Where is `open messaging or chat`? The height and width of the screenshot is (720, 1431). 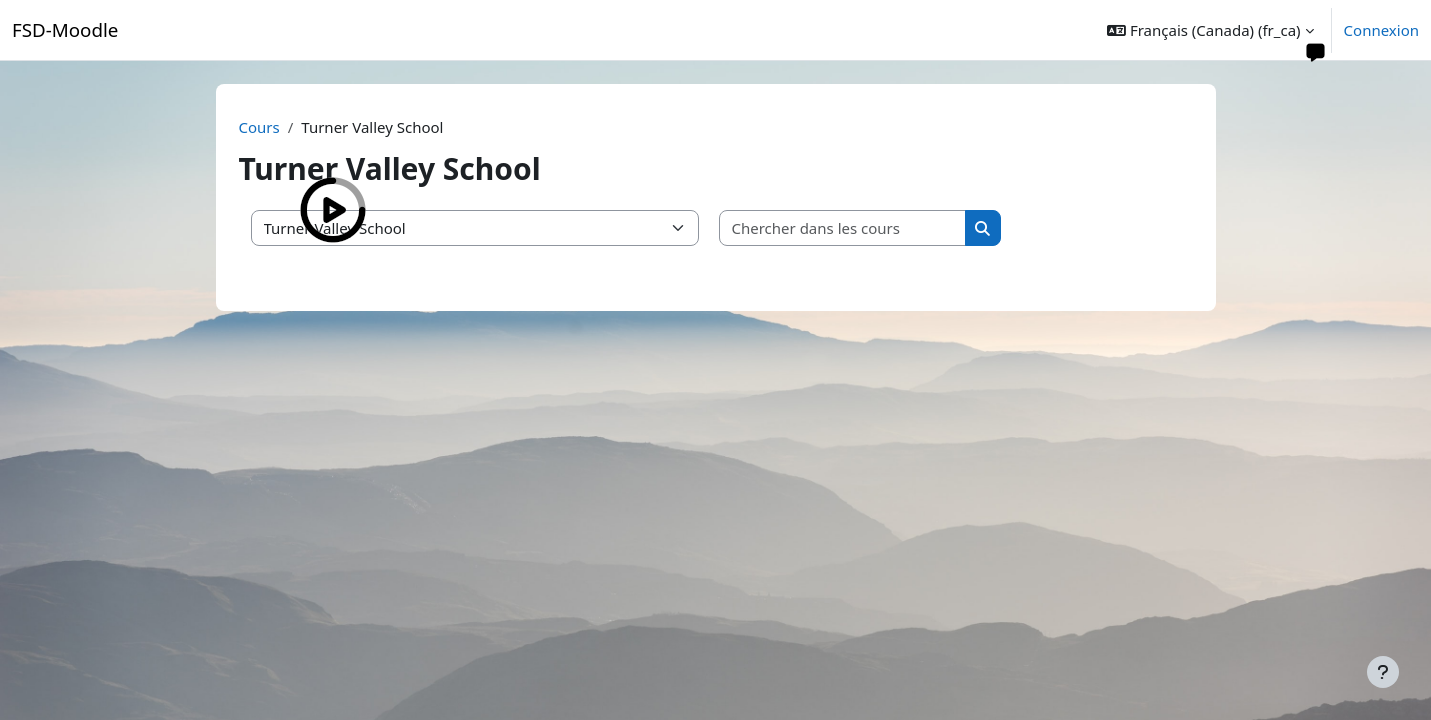 open messaging or chat is located at coordinates (1315, 51).